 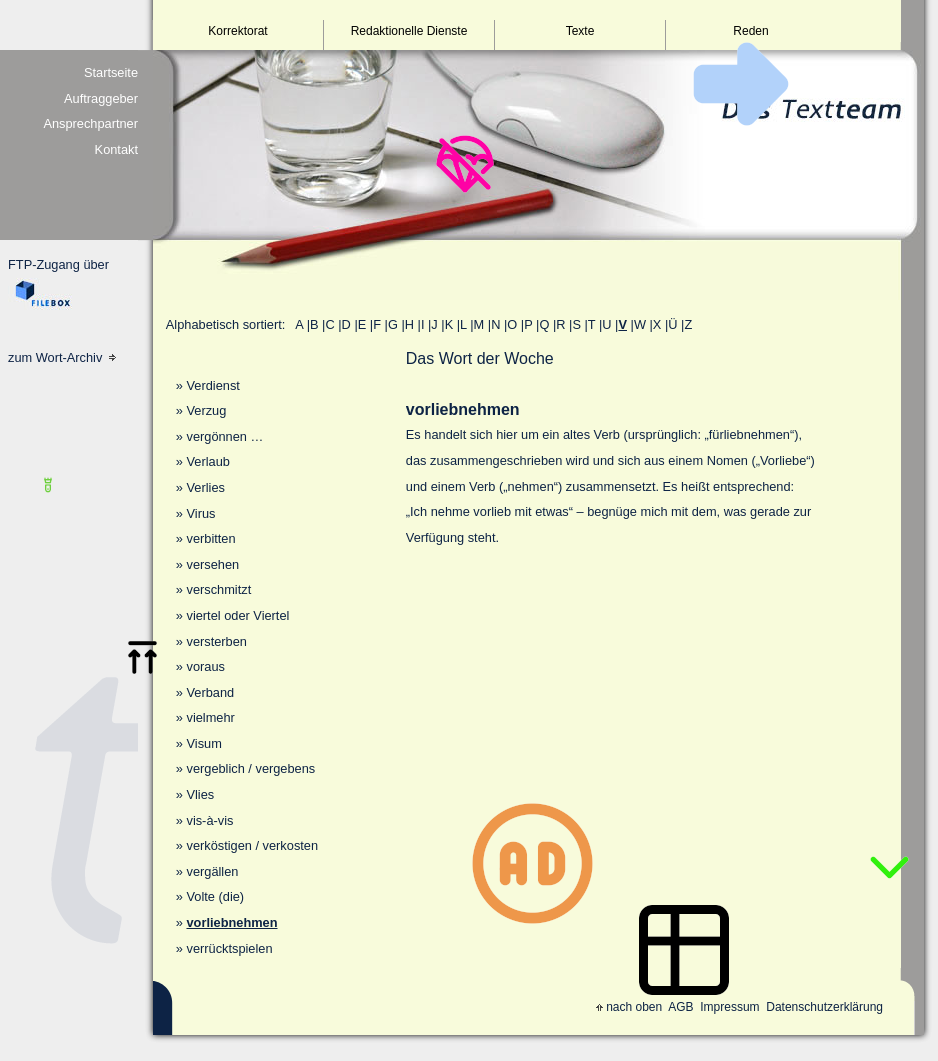 What do you see at coordinates (48, 485) in the screenshot?
I see `electric razor or shaver tool` at bounding box center [48, 485].